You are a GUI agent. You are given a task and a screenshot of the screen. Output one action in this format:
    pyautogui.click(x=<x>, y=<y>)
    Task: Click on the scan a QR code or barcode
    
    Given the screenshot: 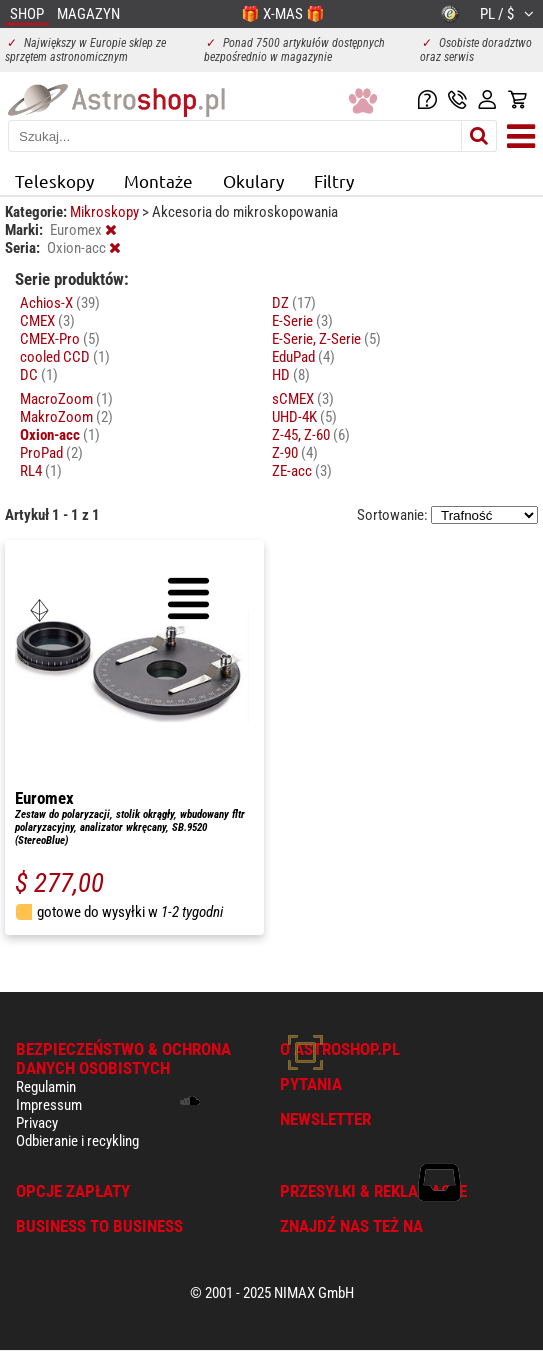 What is the action you would take?
    pyautogui.click(x=305, y=1052)
    